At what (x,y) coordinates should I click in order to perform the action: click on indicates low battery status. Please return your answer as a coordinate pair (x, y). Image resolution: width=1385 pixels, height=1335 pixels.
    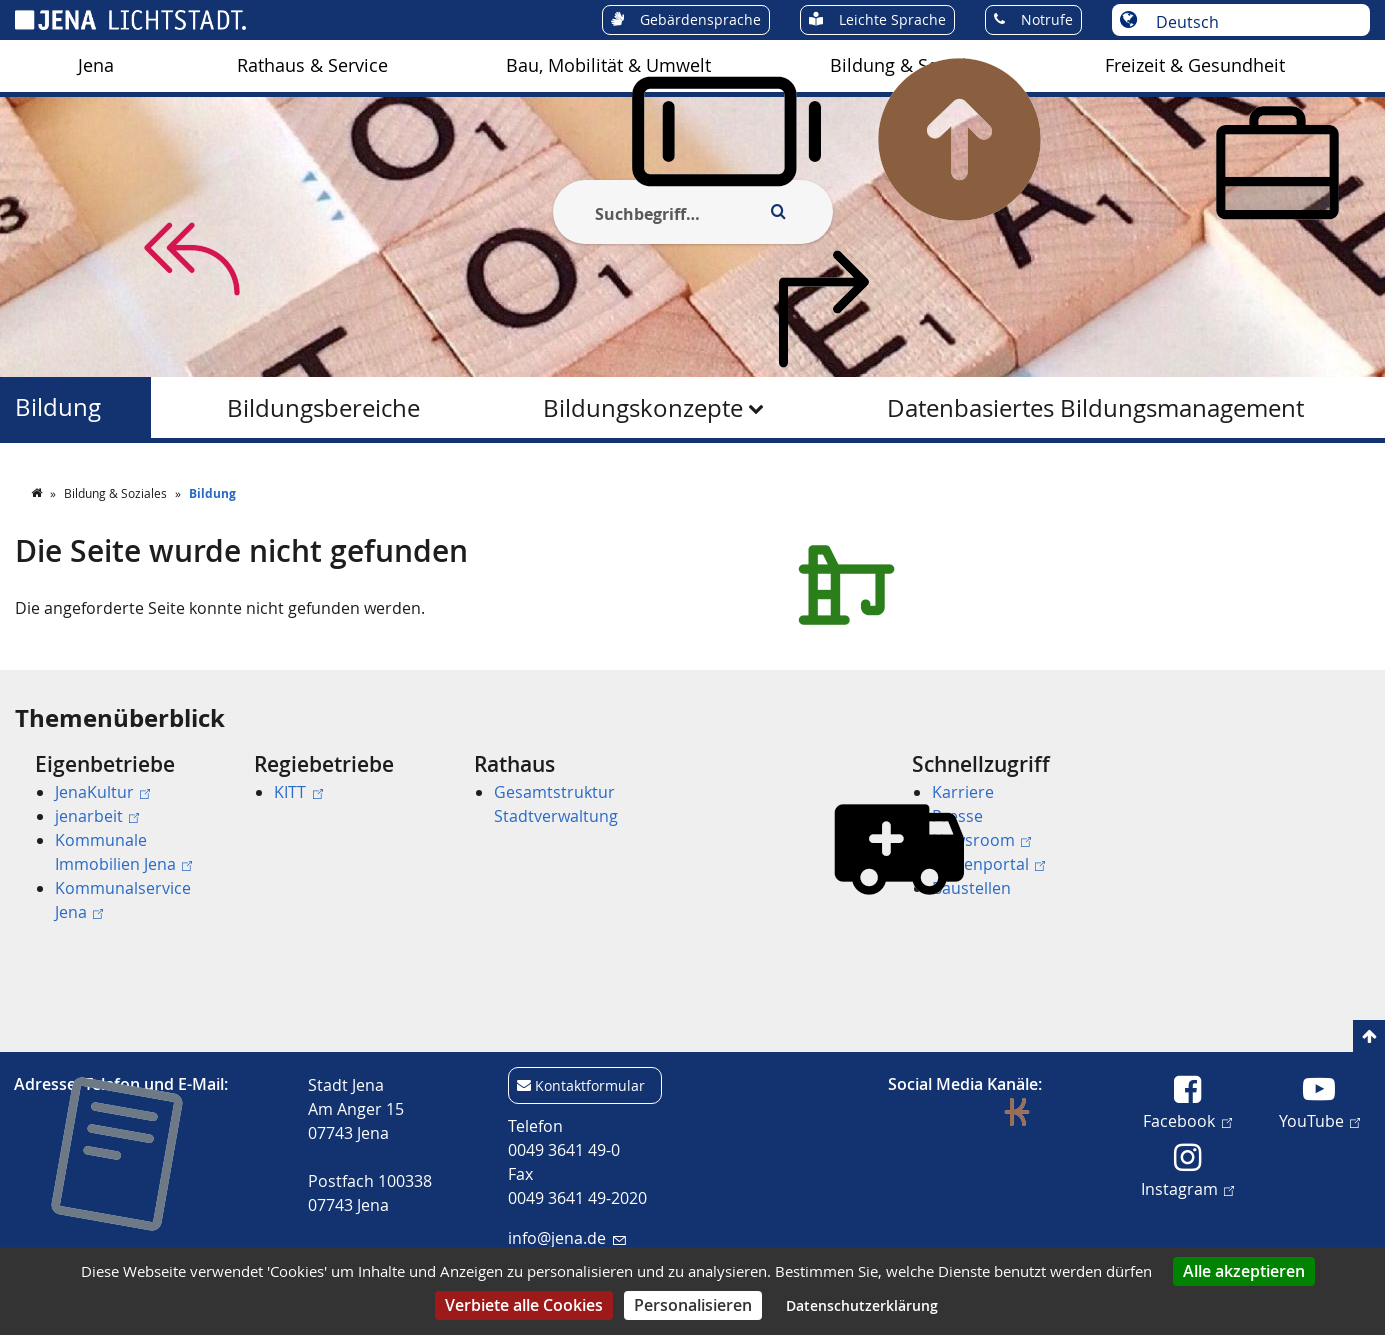
    Looking at the image, I should click on (723, 131).